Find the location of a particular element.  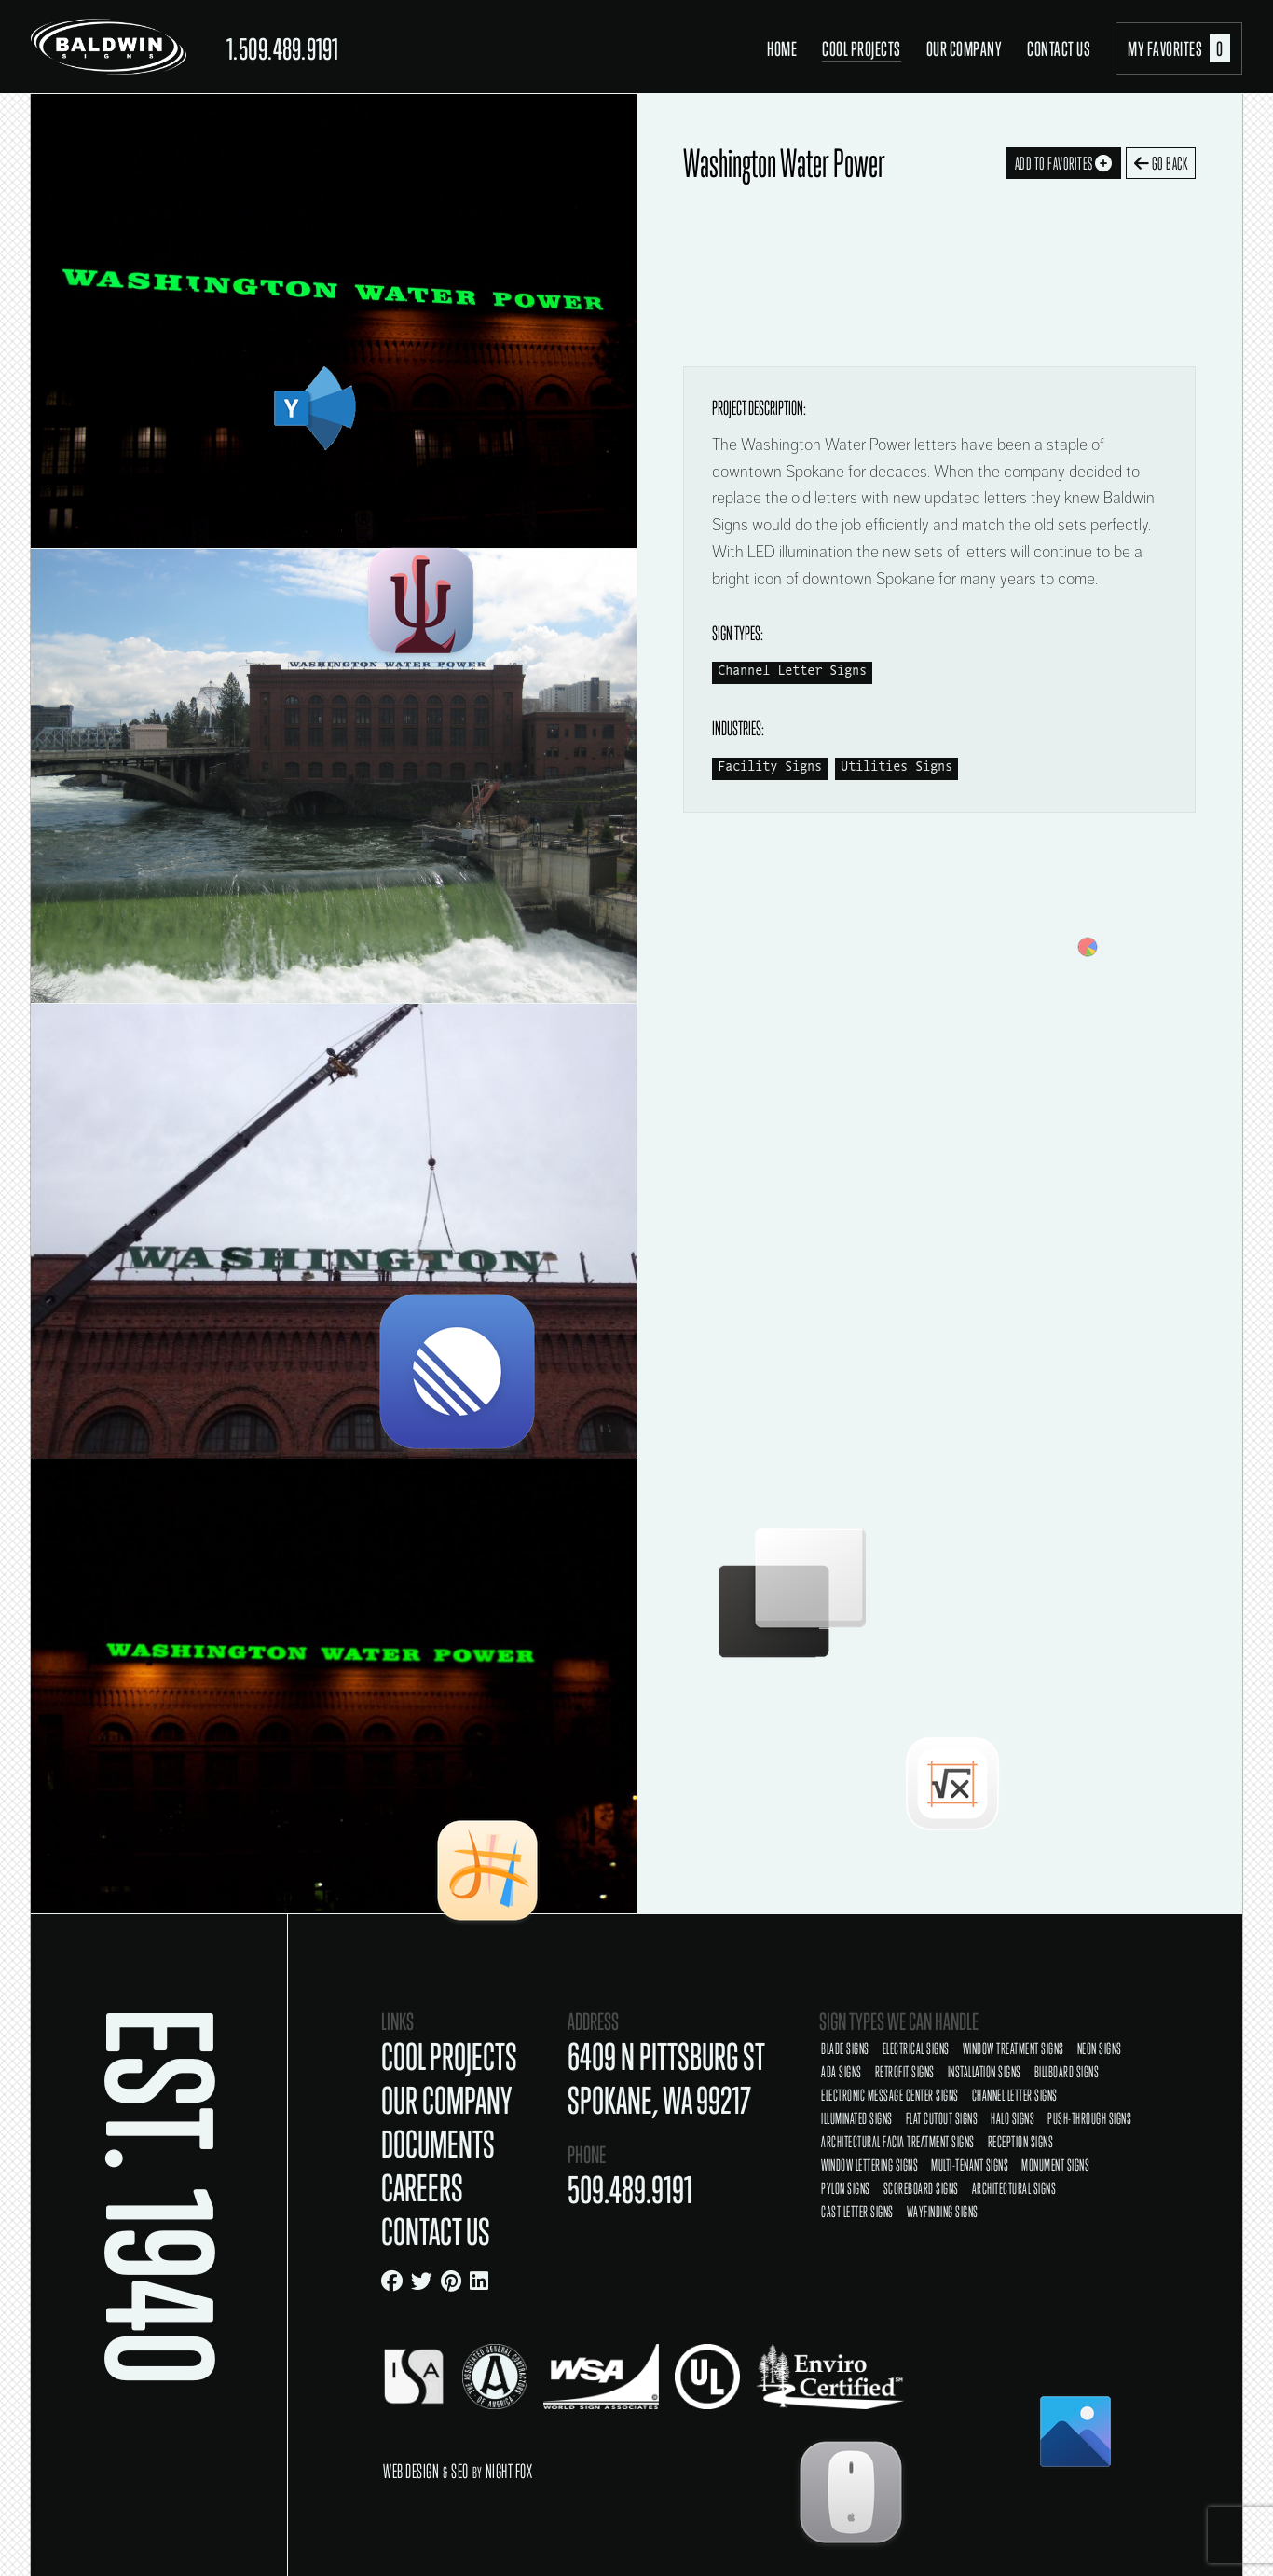

open pmim input method app is located at coordinates (487, 1870).